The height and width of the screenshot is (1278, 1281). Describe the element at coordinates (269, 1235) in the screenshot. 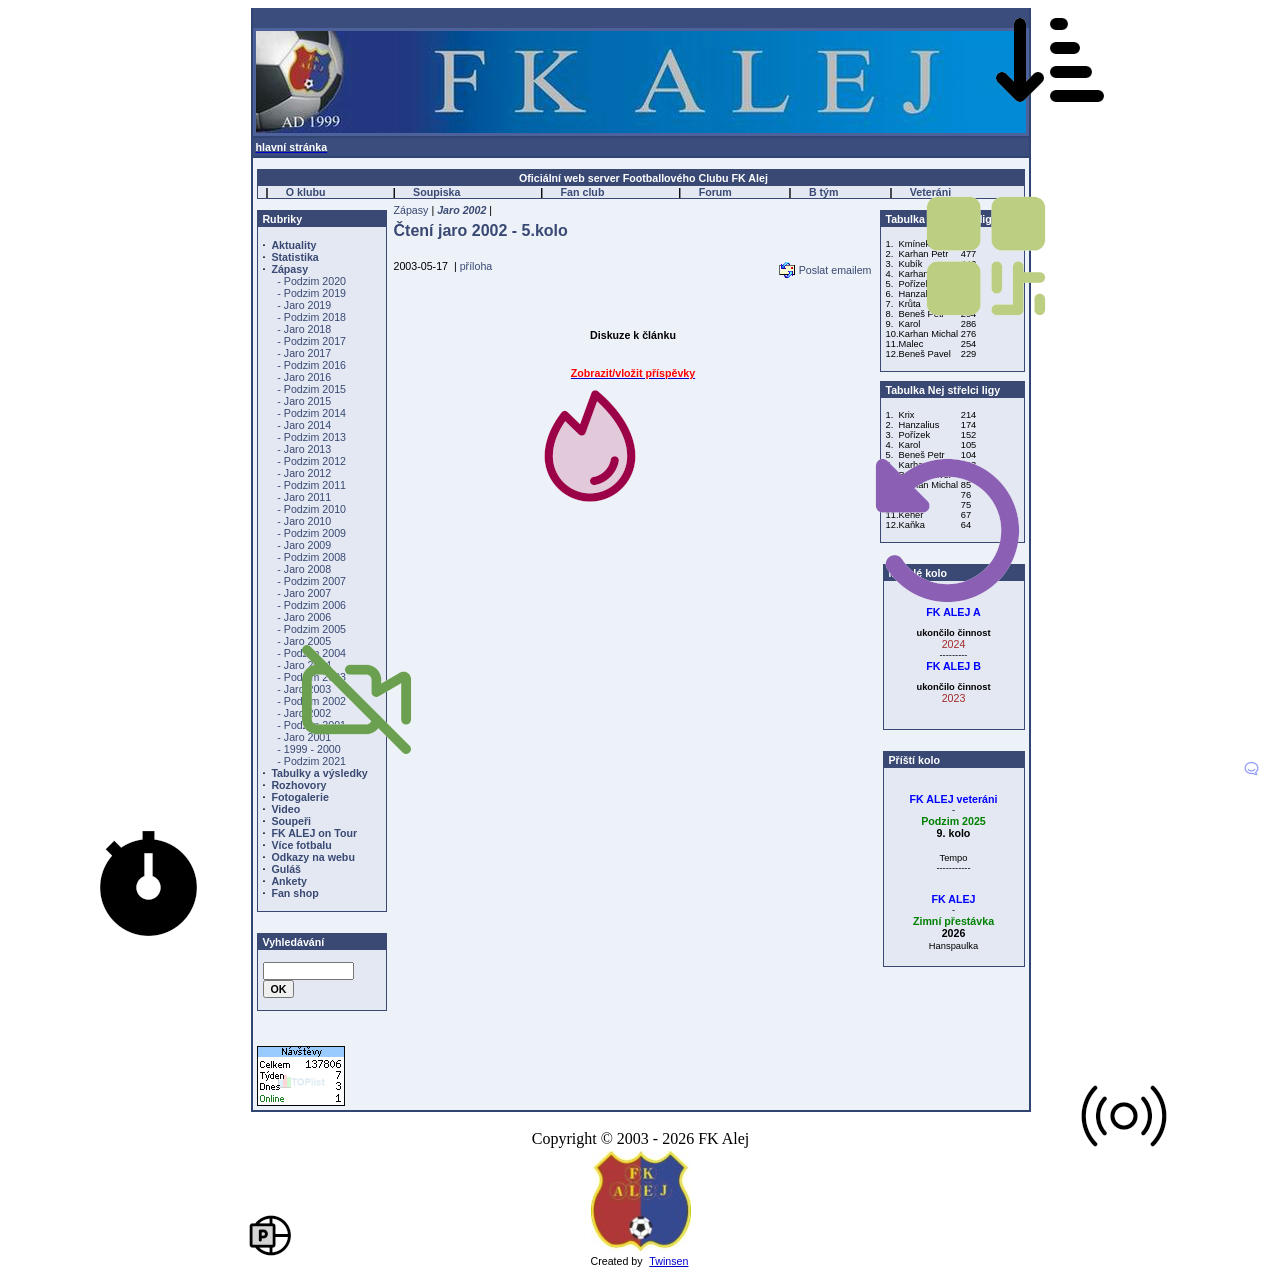

I see `open Microsoft PowerPoint` at that location.